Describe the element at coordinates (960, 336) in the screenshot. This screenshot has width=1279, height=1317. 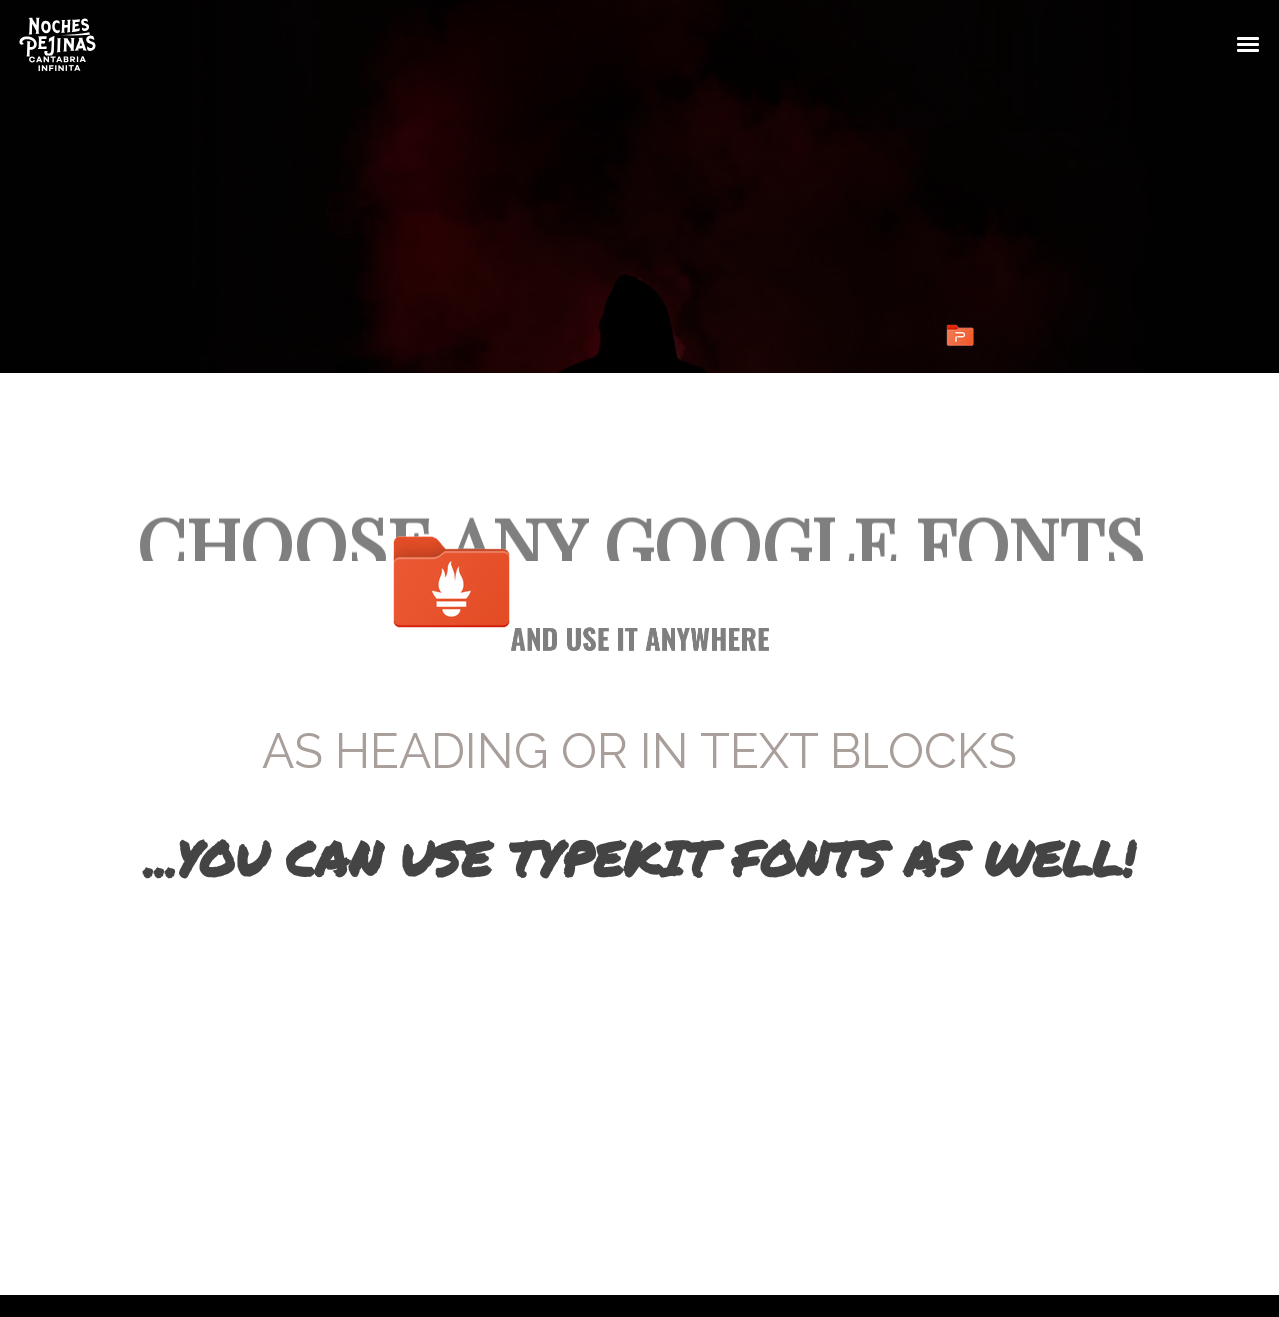
I see `open folder containing WPS presentation files` at that location.